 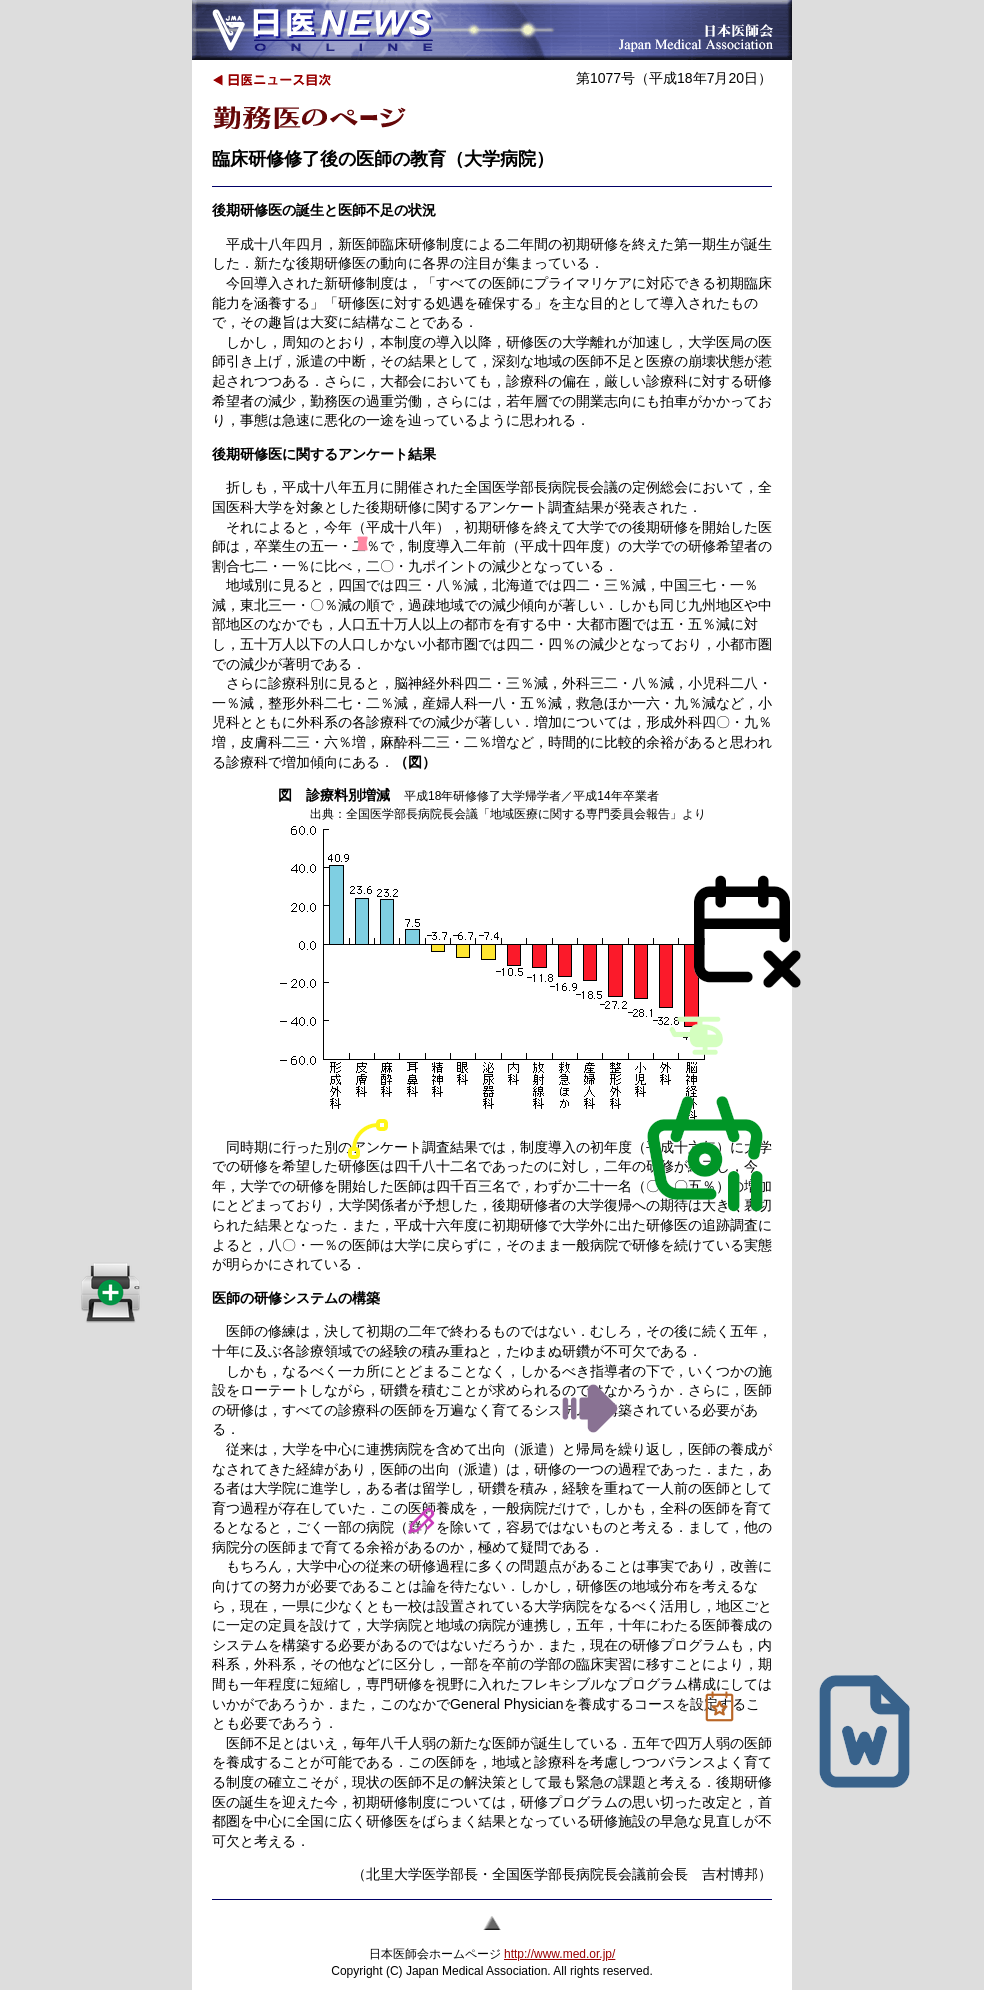 I want to click on edit or write content, so click(x=420, y=1521).